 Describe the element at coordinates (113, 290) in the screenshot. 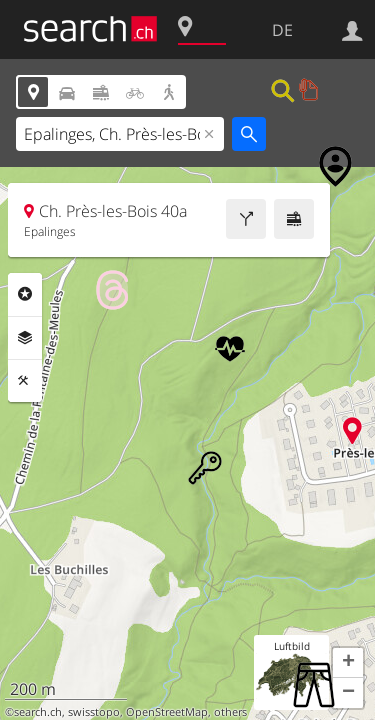

I see `open the Threads app` at that location.